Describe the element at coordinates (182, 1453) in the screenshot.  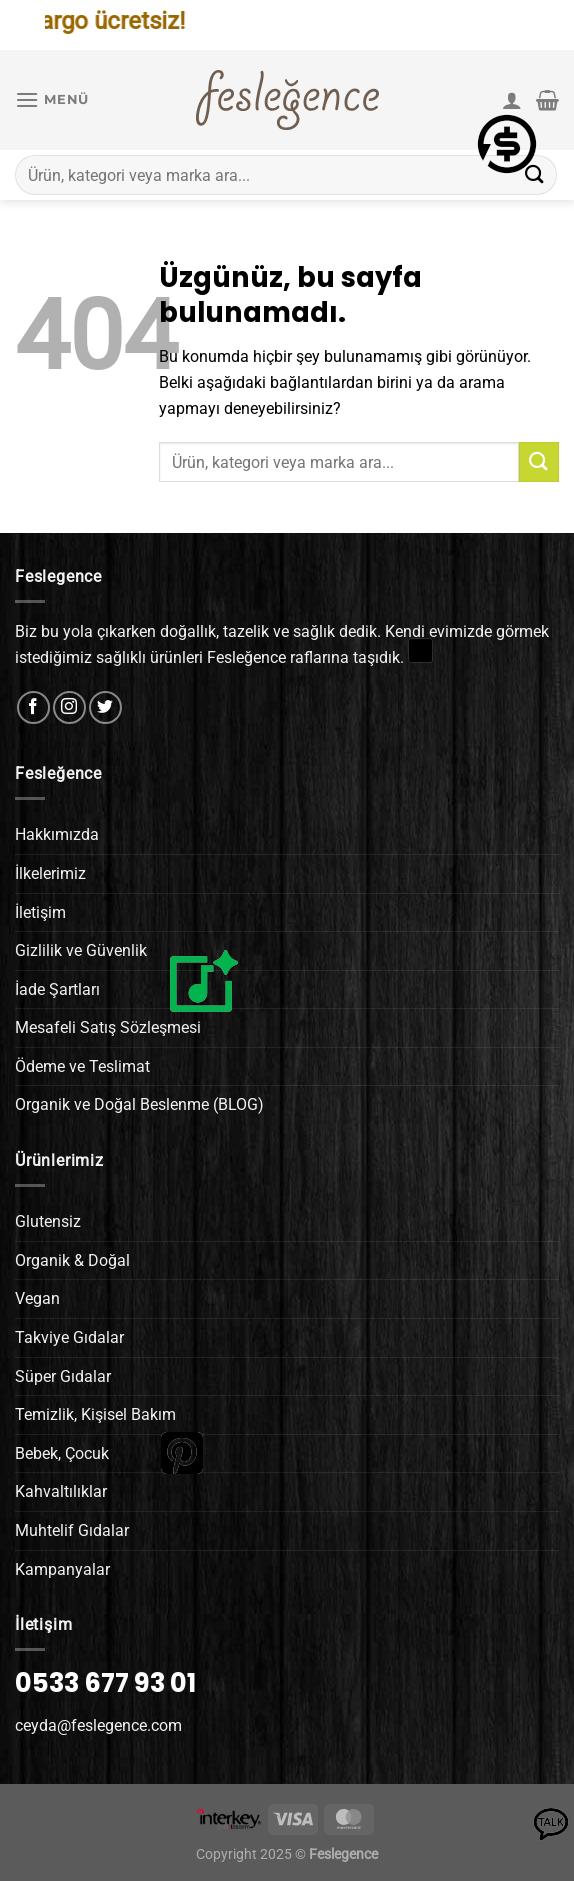
I see `open Pinterest app` at that location.